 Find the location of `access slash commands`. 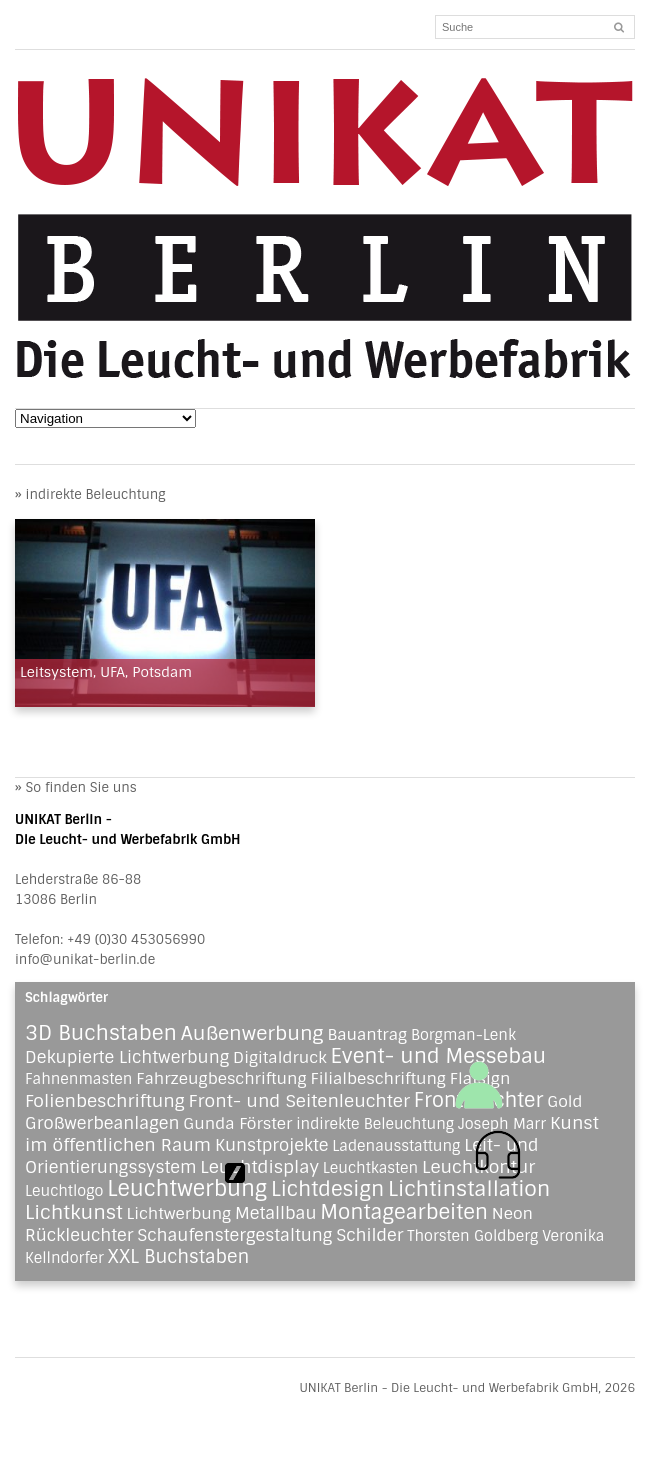

access slash commands is located at coordinates (235, 1173).